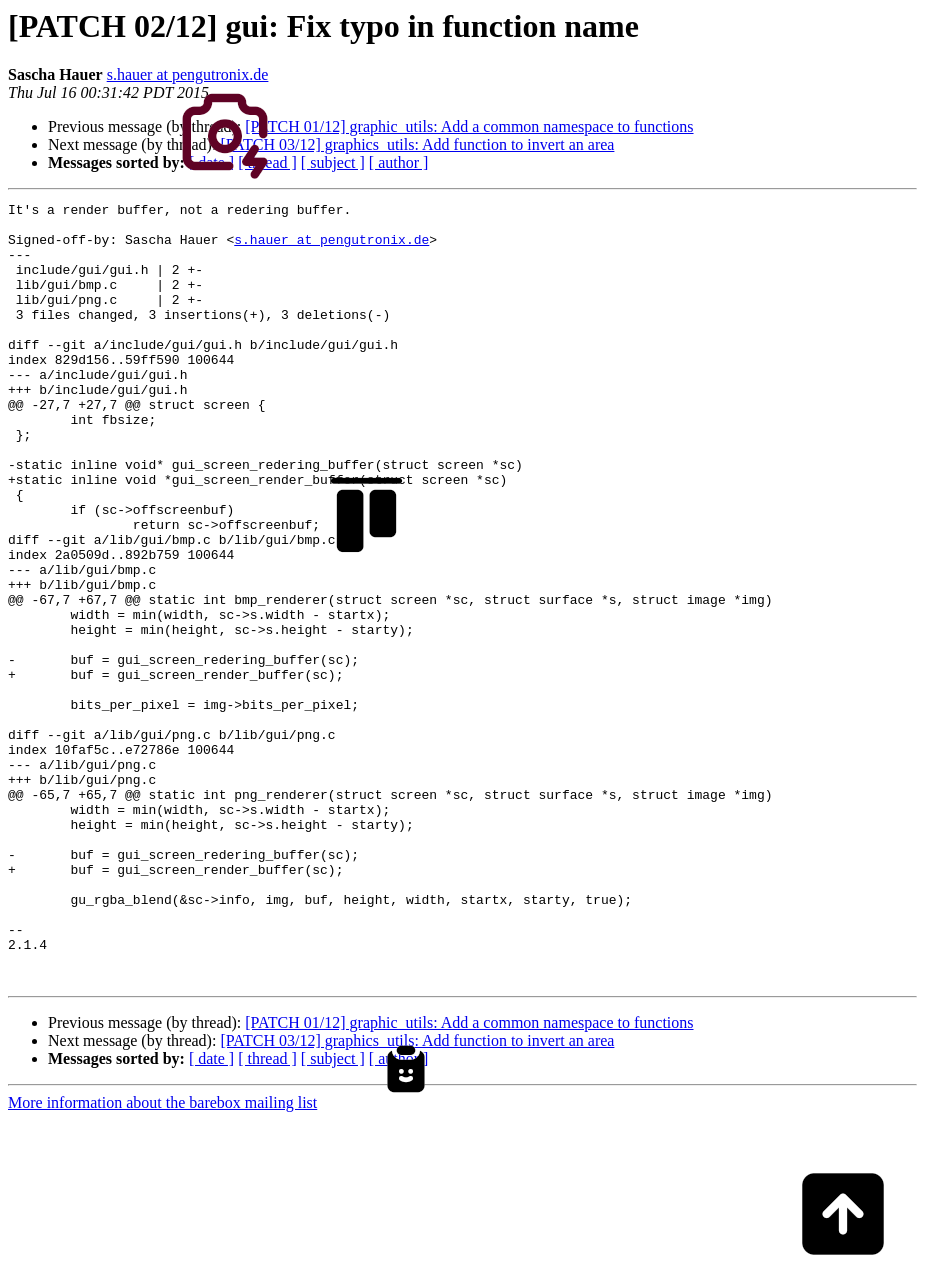 Image resolution: width=925 pixels, height=1276 pixels. What do you see at coordinates (366, 513) in the screenshot?
I see `align selected elements to the top` at bounding box center [366, 513].